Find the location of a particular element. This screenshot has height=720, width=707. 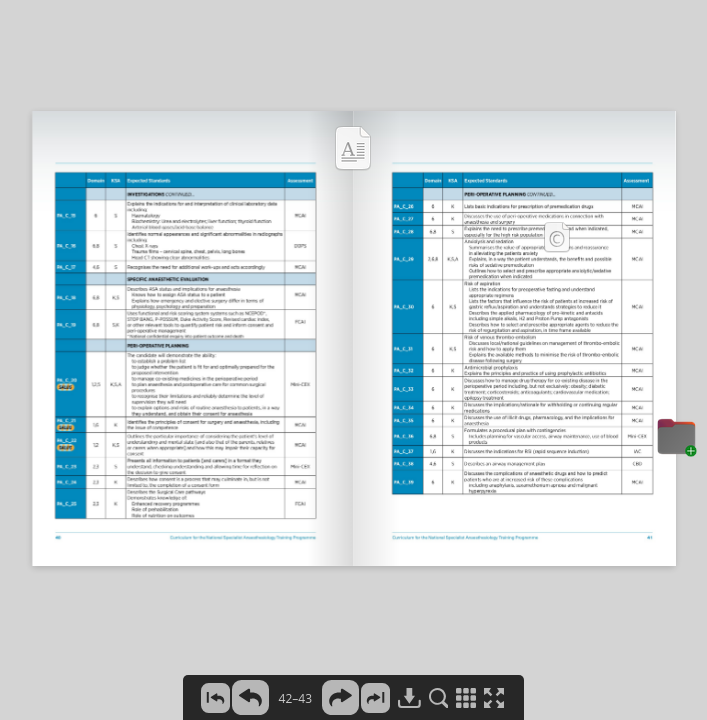

indicates a file with copyright protection is located at coordinates (557, 237).